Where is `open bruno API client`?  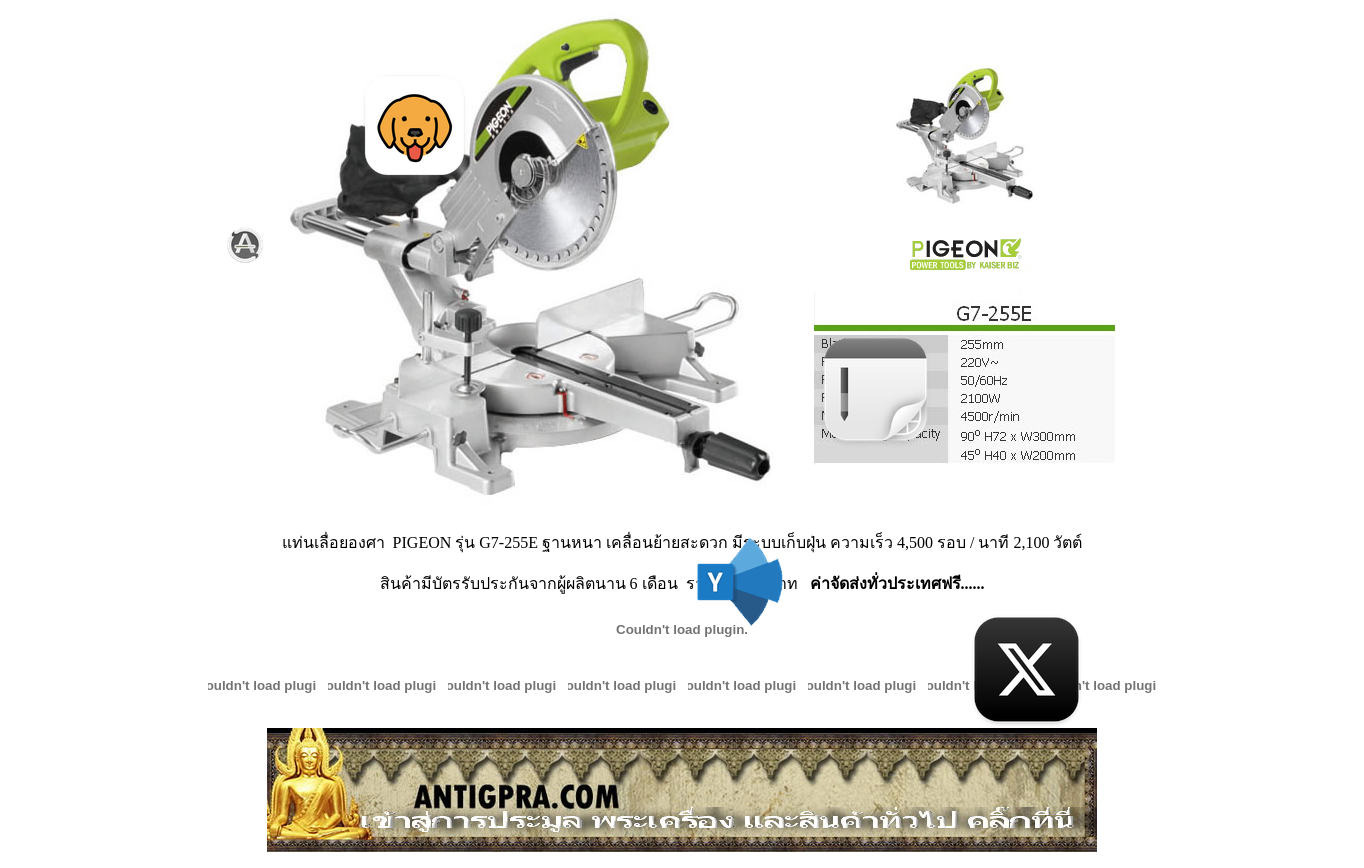
open bruno API client is located at coordinates (414, 125).